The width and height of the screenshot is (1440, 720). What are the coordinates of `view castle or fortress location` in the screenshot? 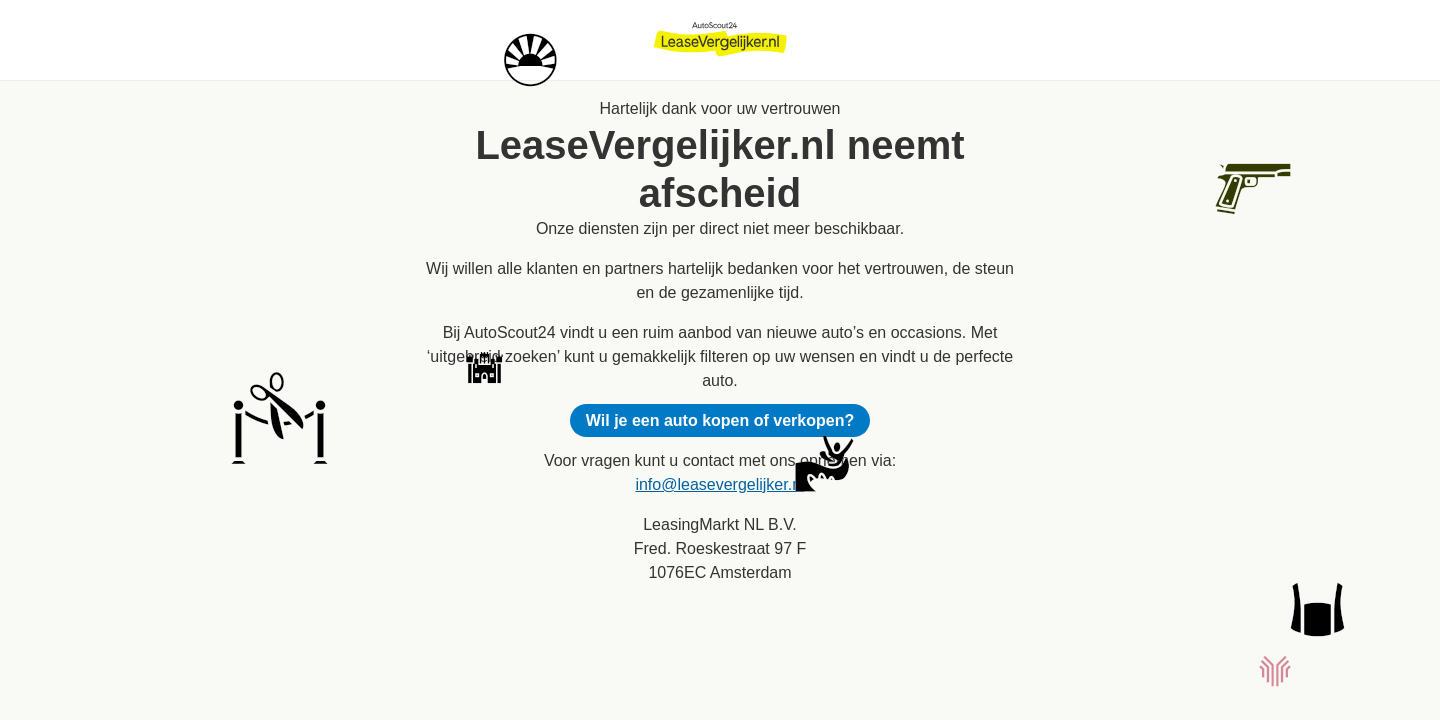 It's located at (484, 365).